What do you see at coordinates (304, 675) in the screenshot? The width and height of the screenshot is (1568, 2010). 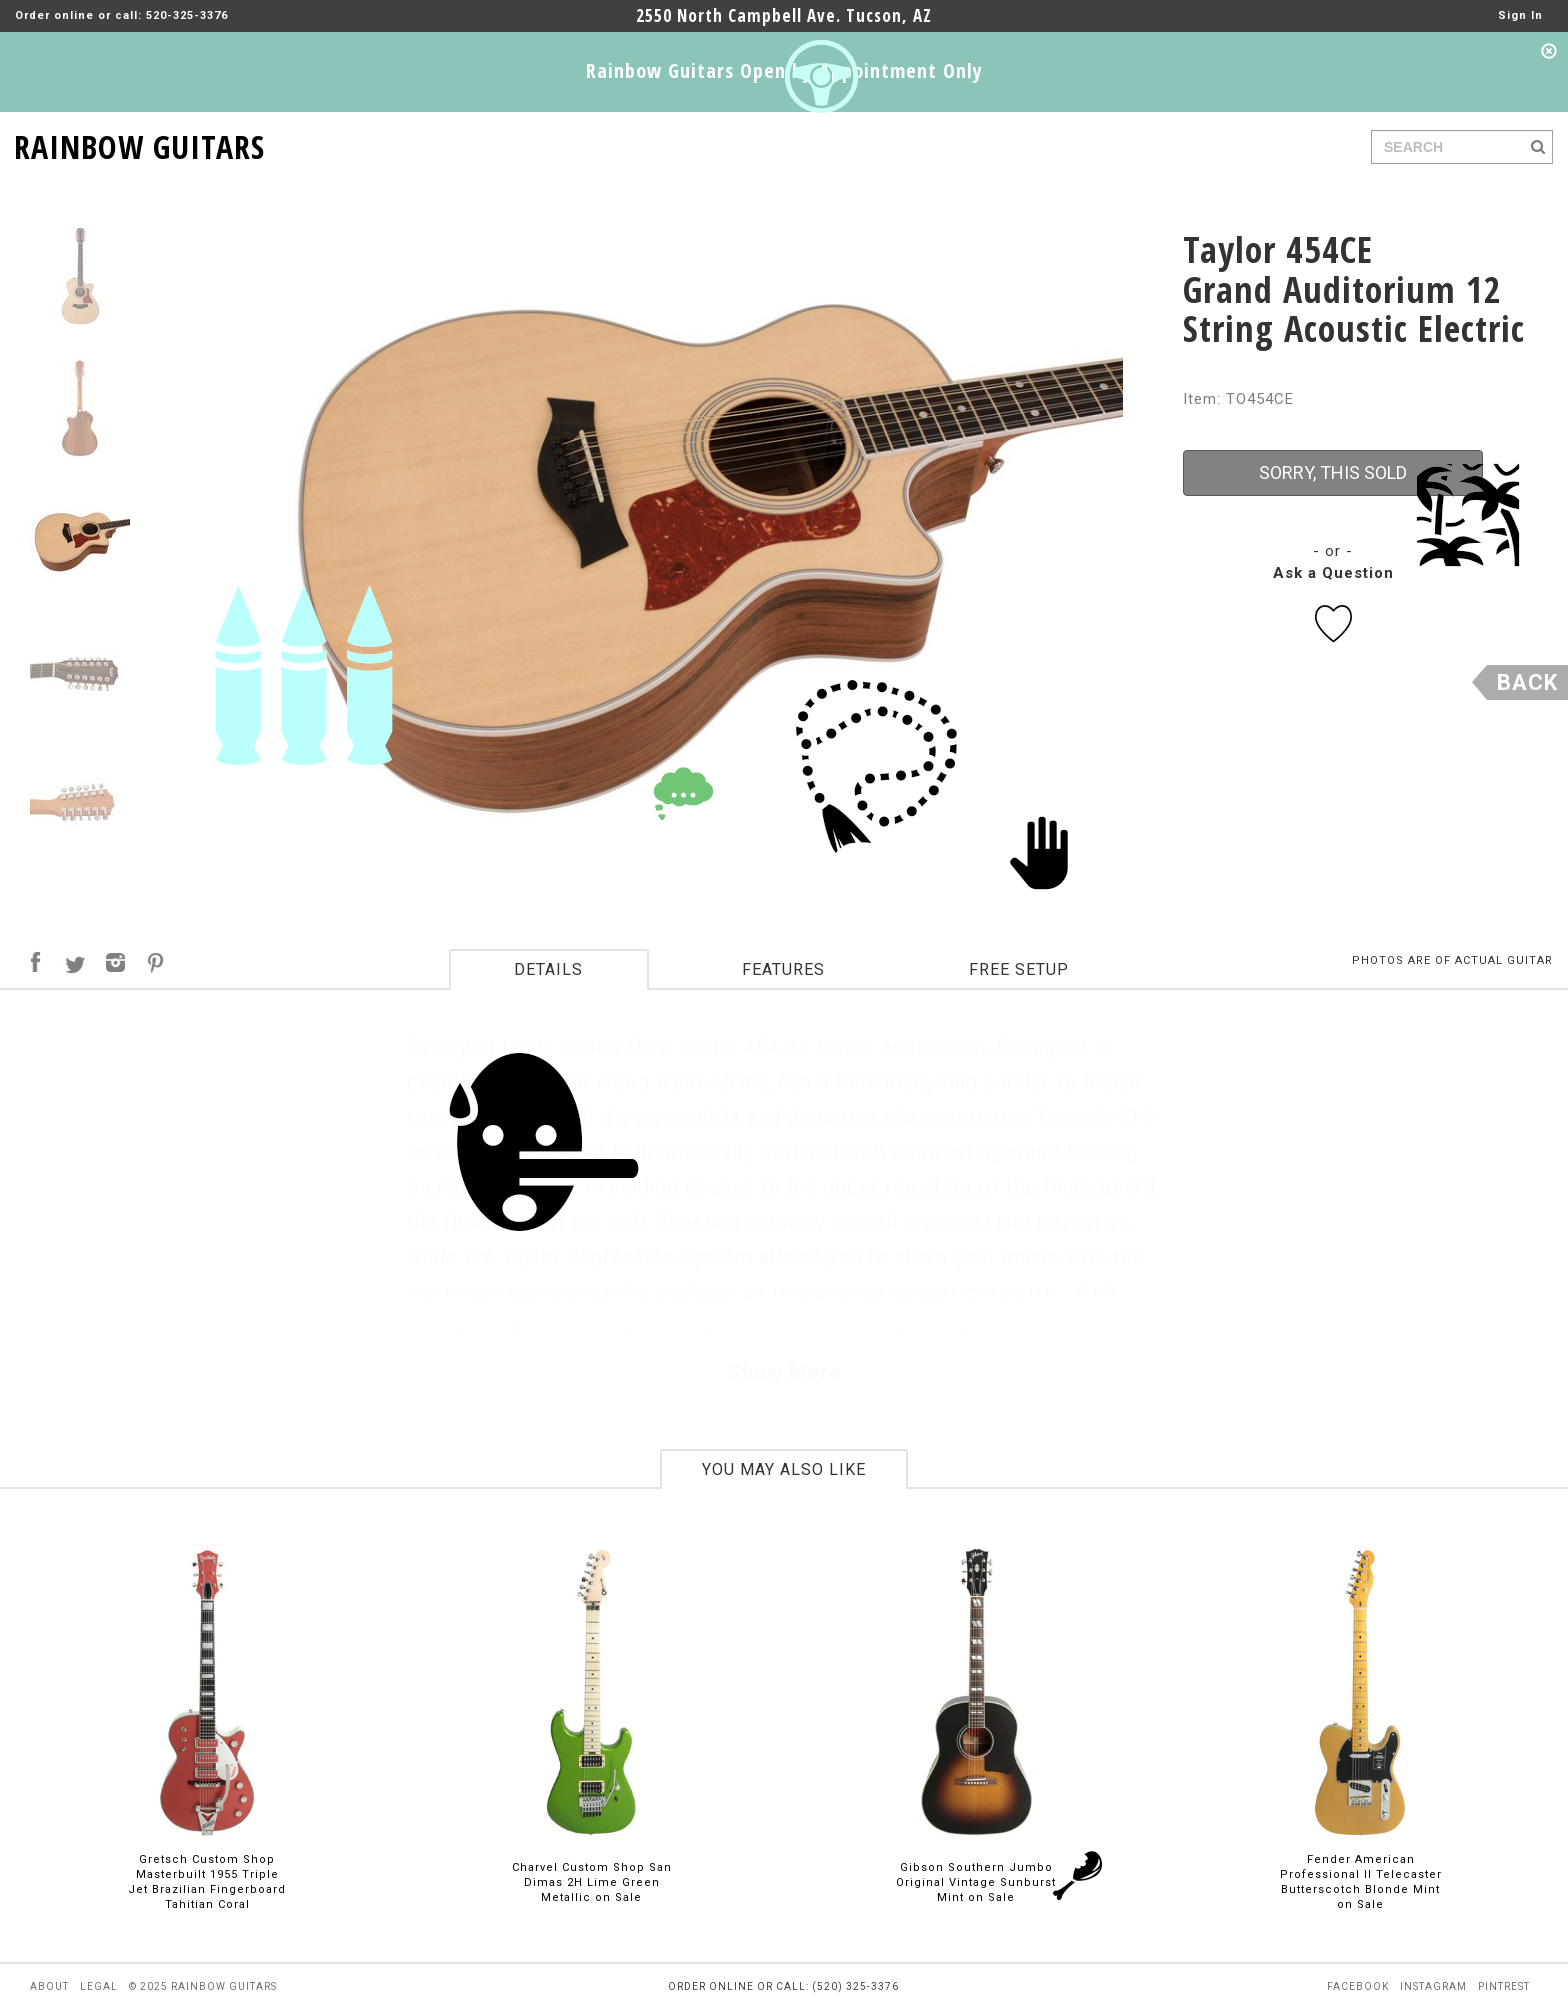 I see `ammunition or bullet inventory indicator` at bounding box center [304, 675].